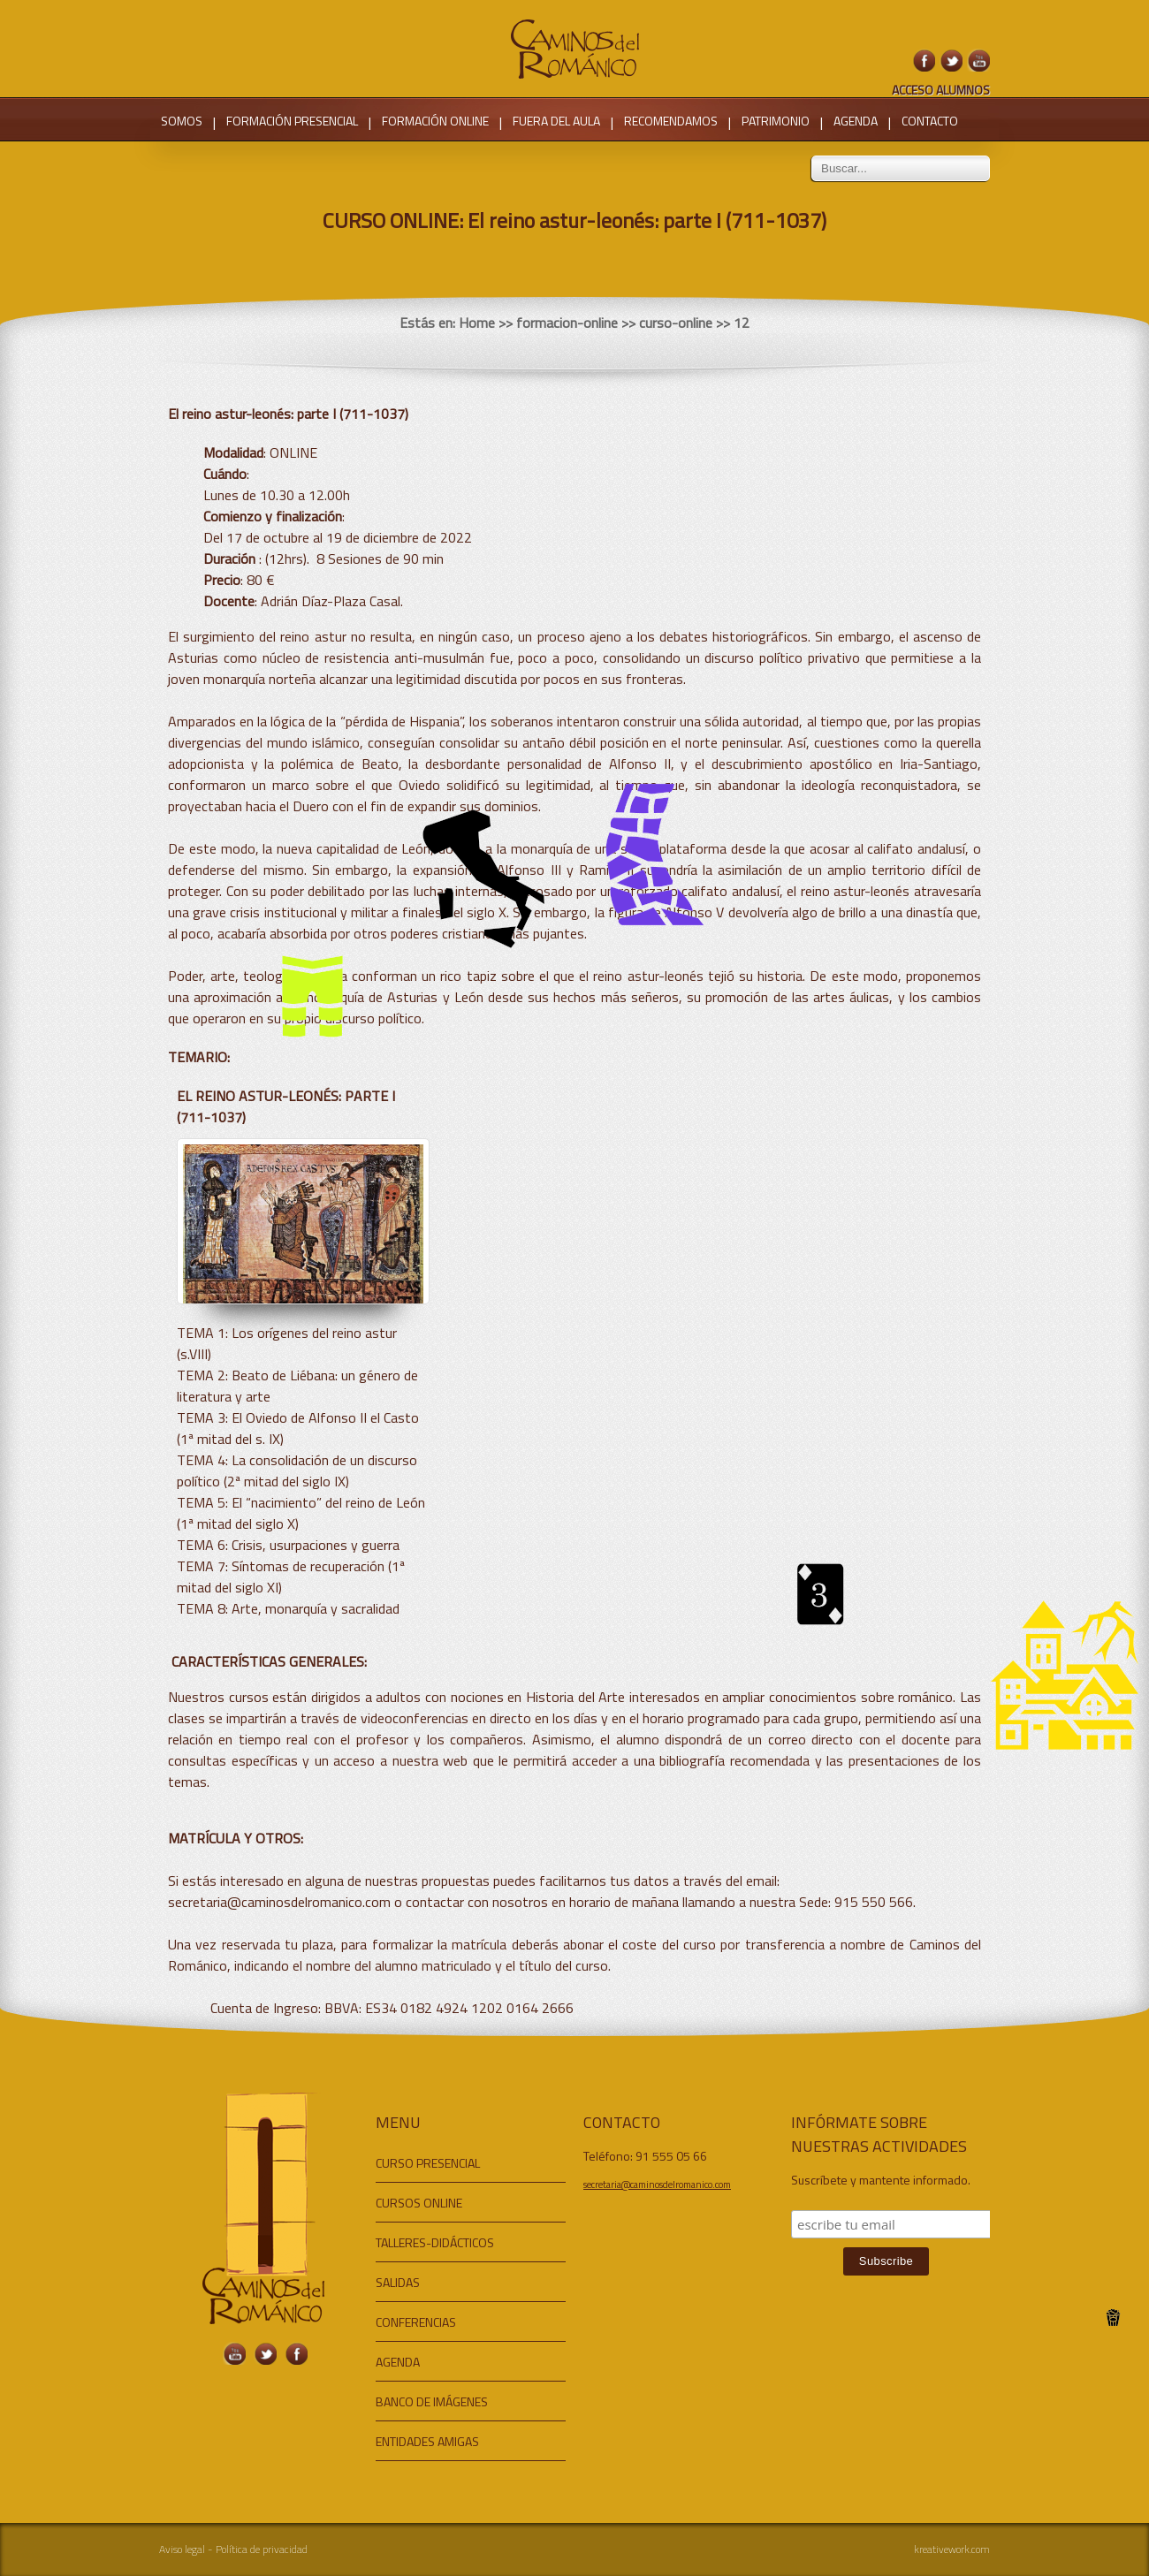  What do you see at coordinates (1064, 1675) in the screenshot?
I see `access haunted house level or spooky game area` at bounding box center [1064, 1675].